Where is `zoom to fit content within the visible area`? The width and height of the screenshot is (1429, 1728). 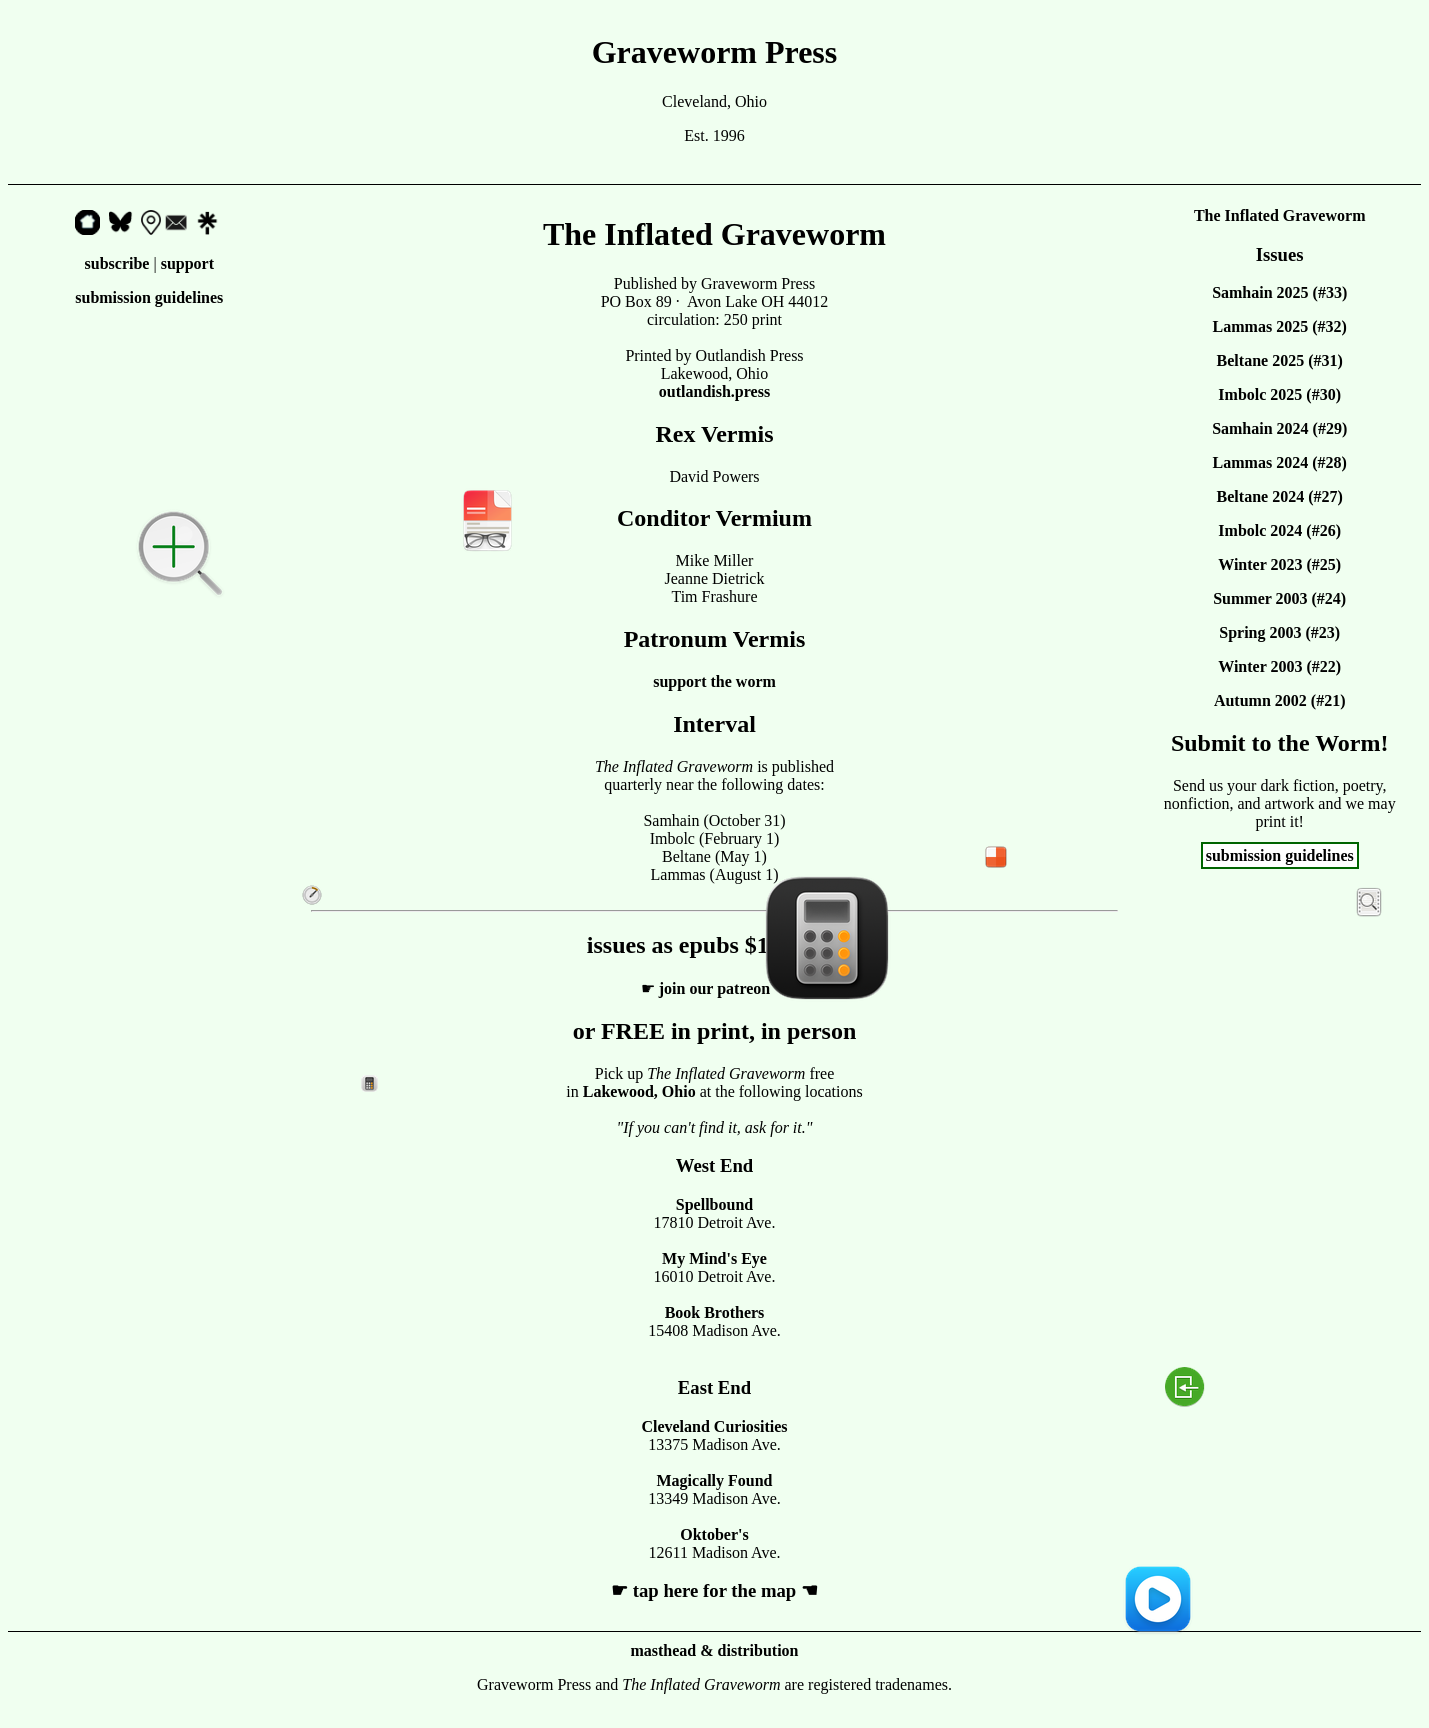 zoom to fit content within the visible area is located at coordinates (179, 552).